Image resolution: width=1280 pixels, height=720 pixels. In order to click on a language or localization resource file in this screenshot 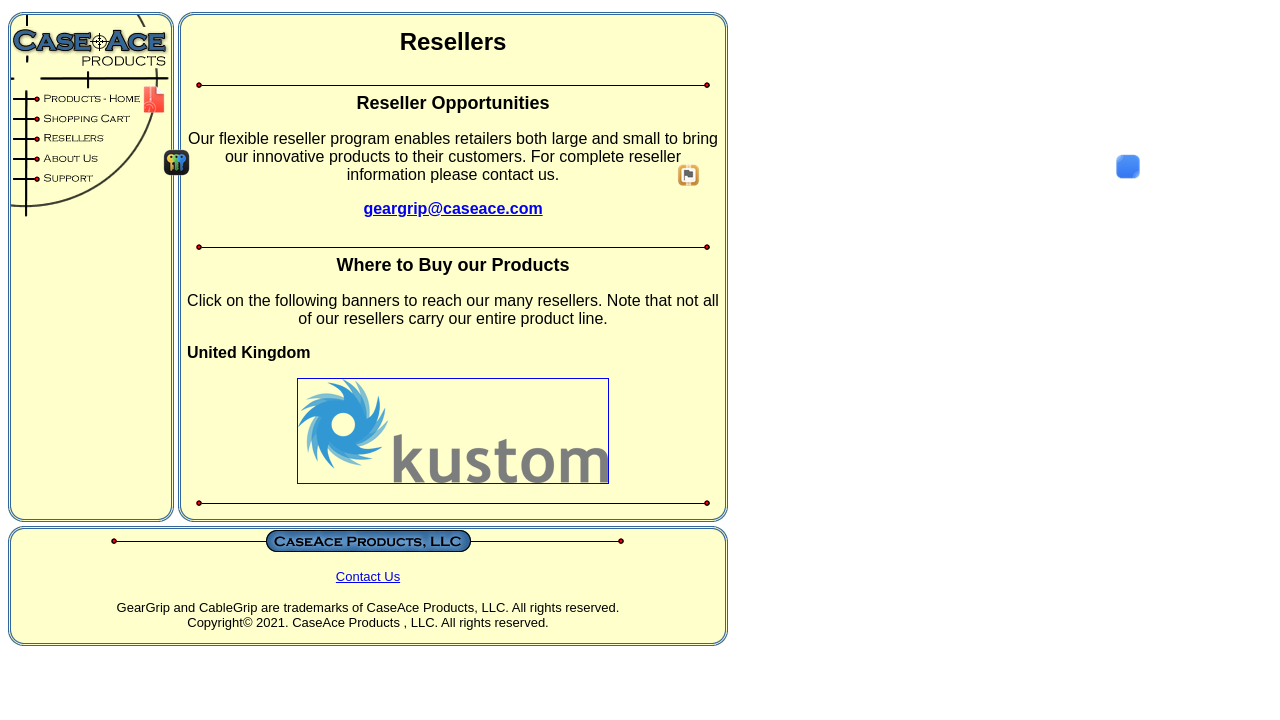, I will do `click(688, 175)`.